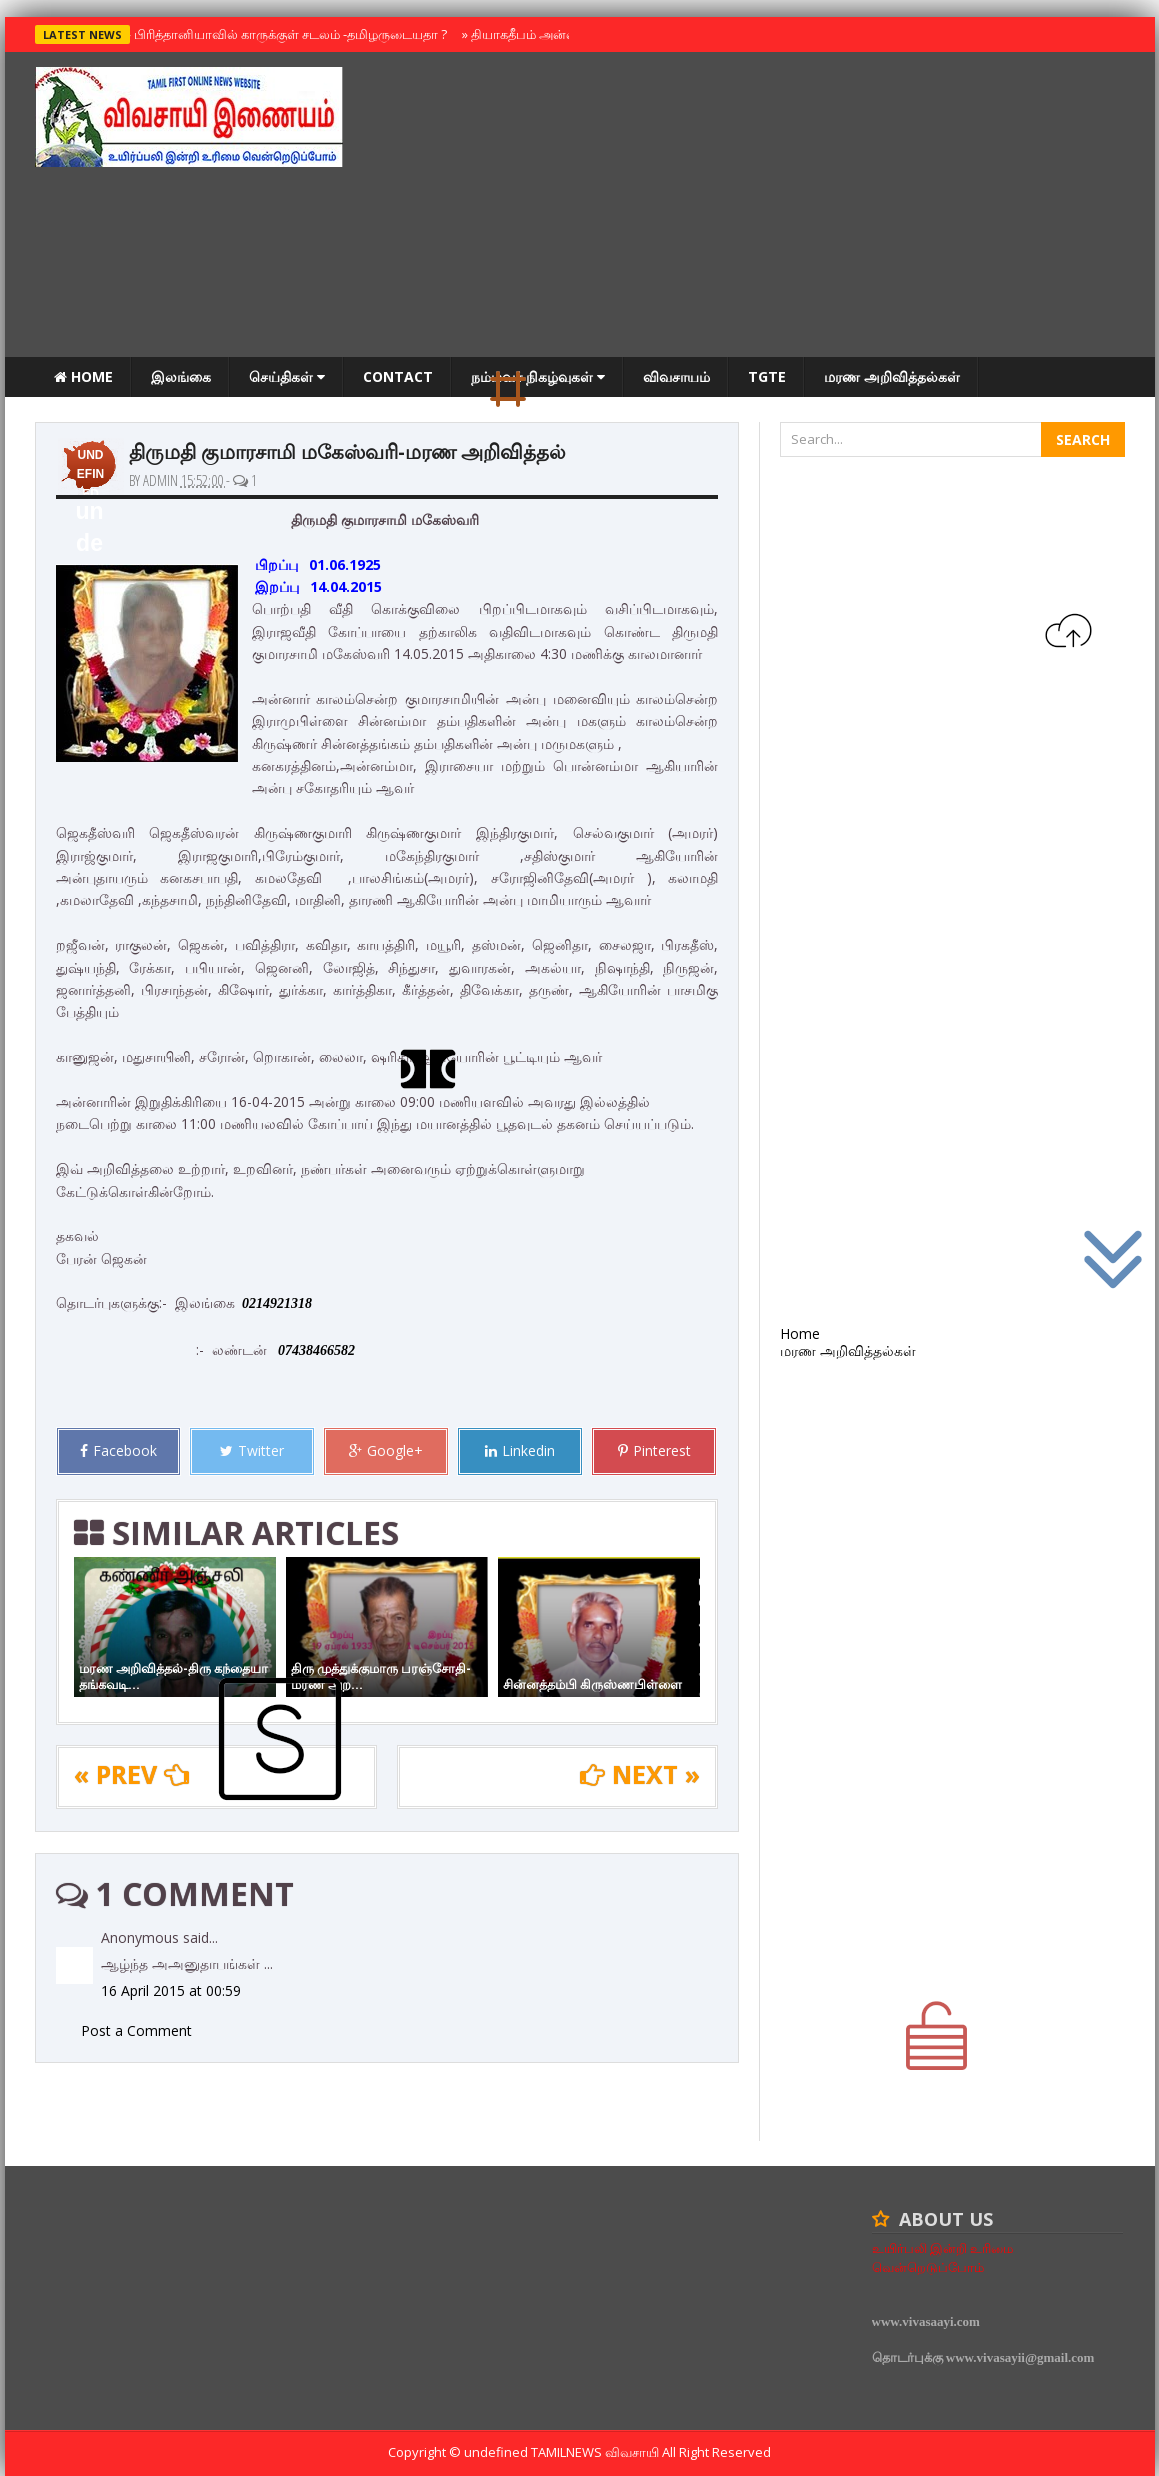 The height and width of the screenshot is (2476, 1159). I want to click on unlocked or unsecured state, so click(936, 2039).